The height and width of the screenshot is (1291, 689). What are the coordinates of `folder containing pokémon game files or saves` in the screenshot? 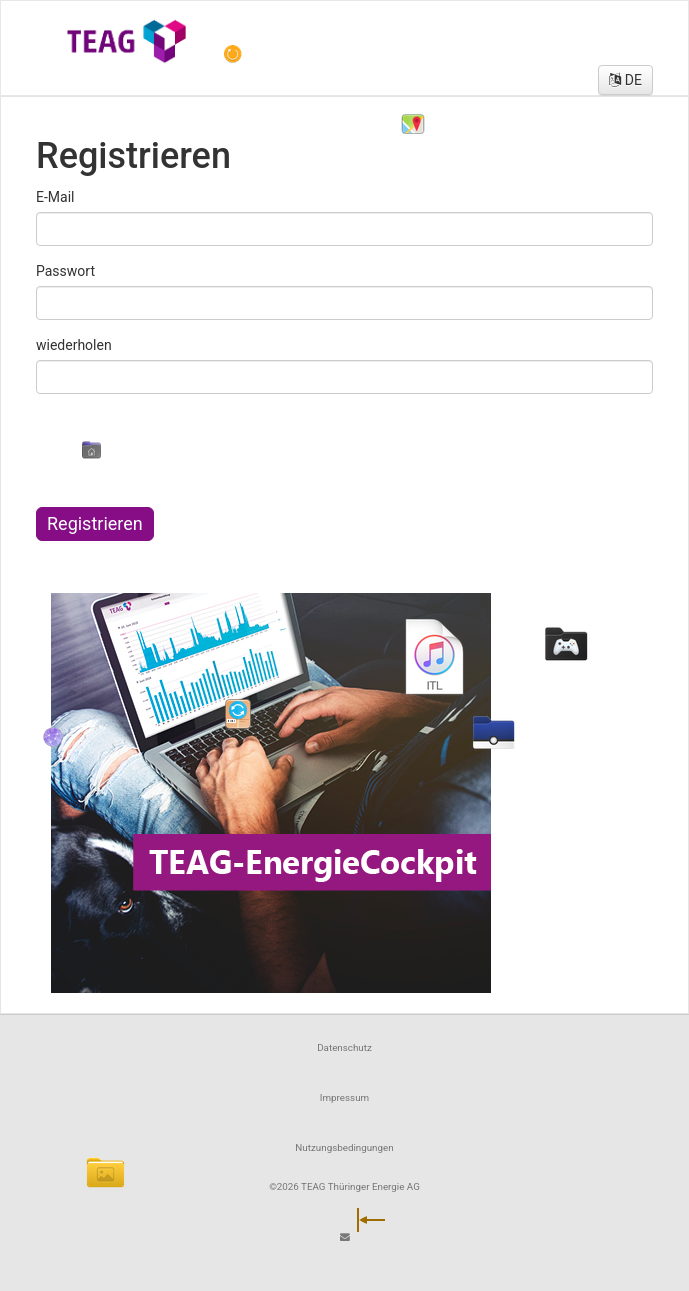 It's located at (493, 733).